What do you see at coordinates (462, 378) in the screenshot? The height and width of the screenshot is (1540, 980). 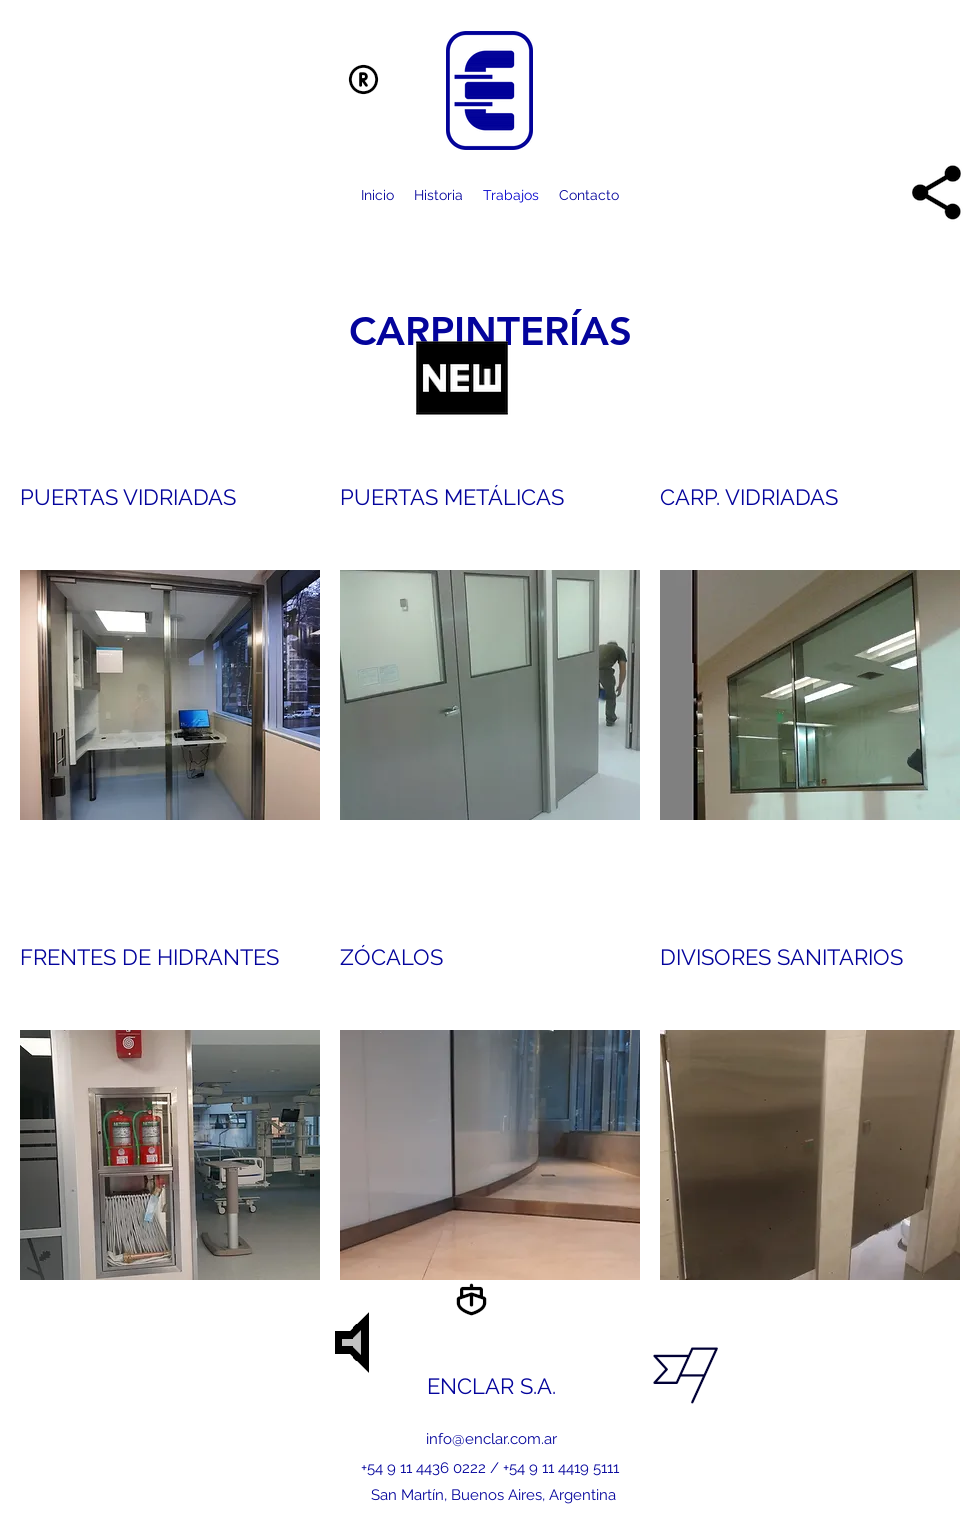 I see `indicates new content or recently added items` at bounding box center [462, 378].